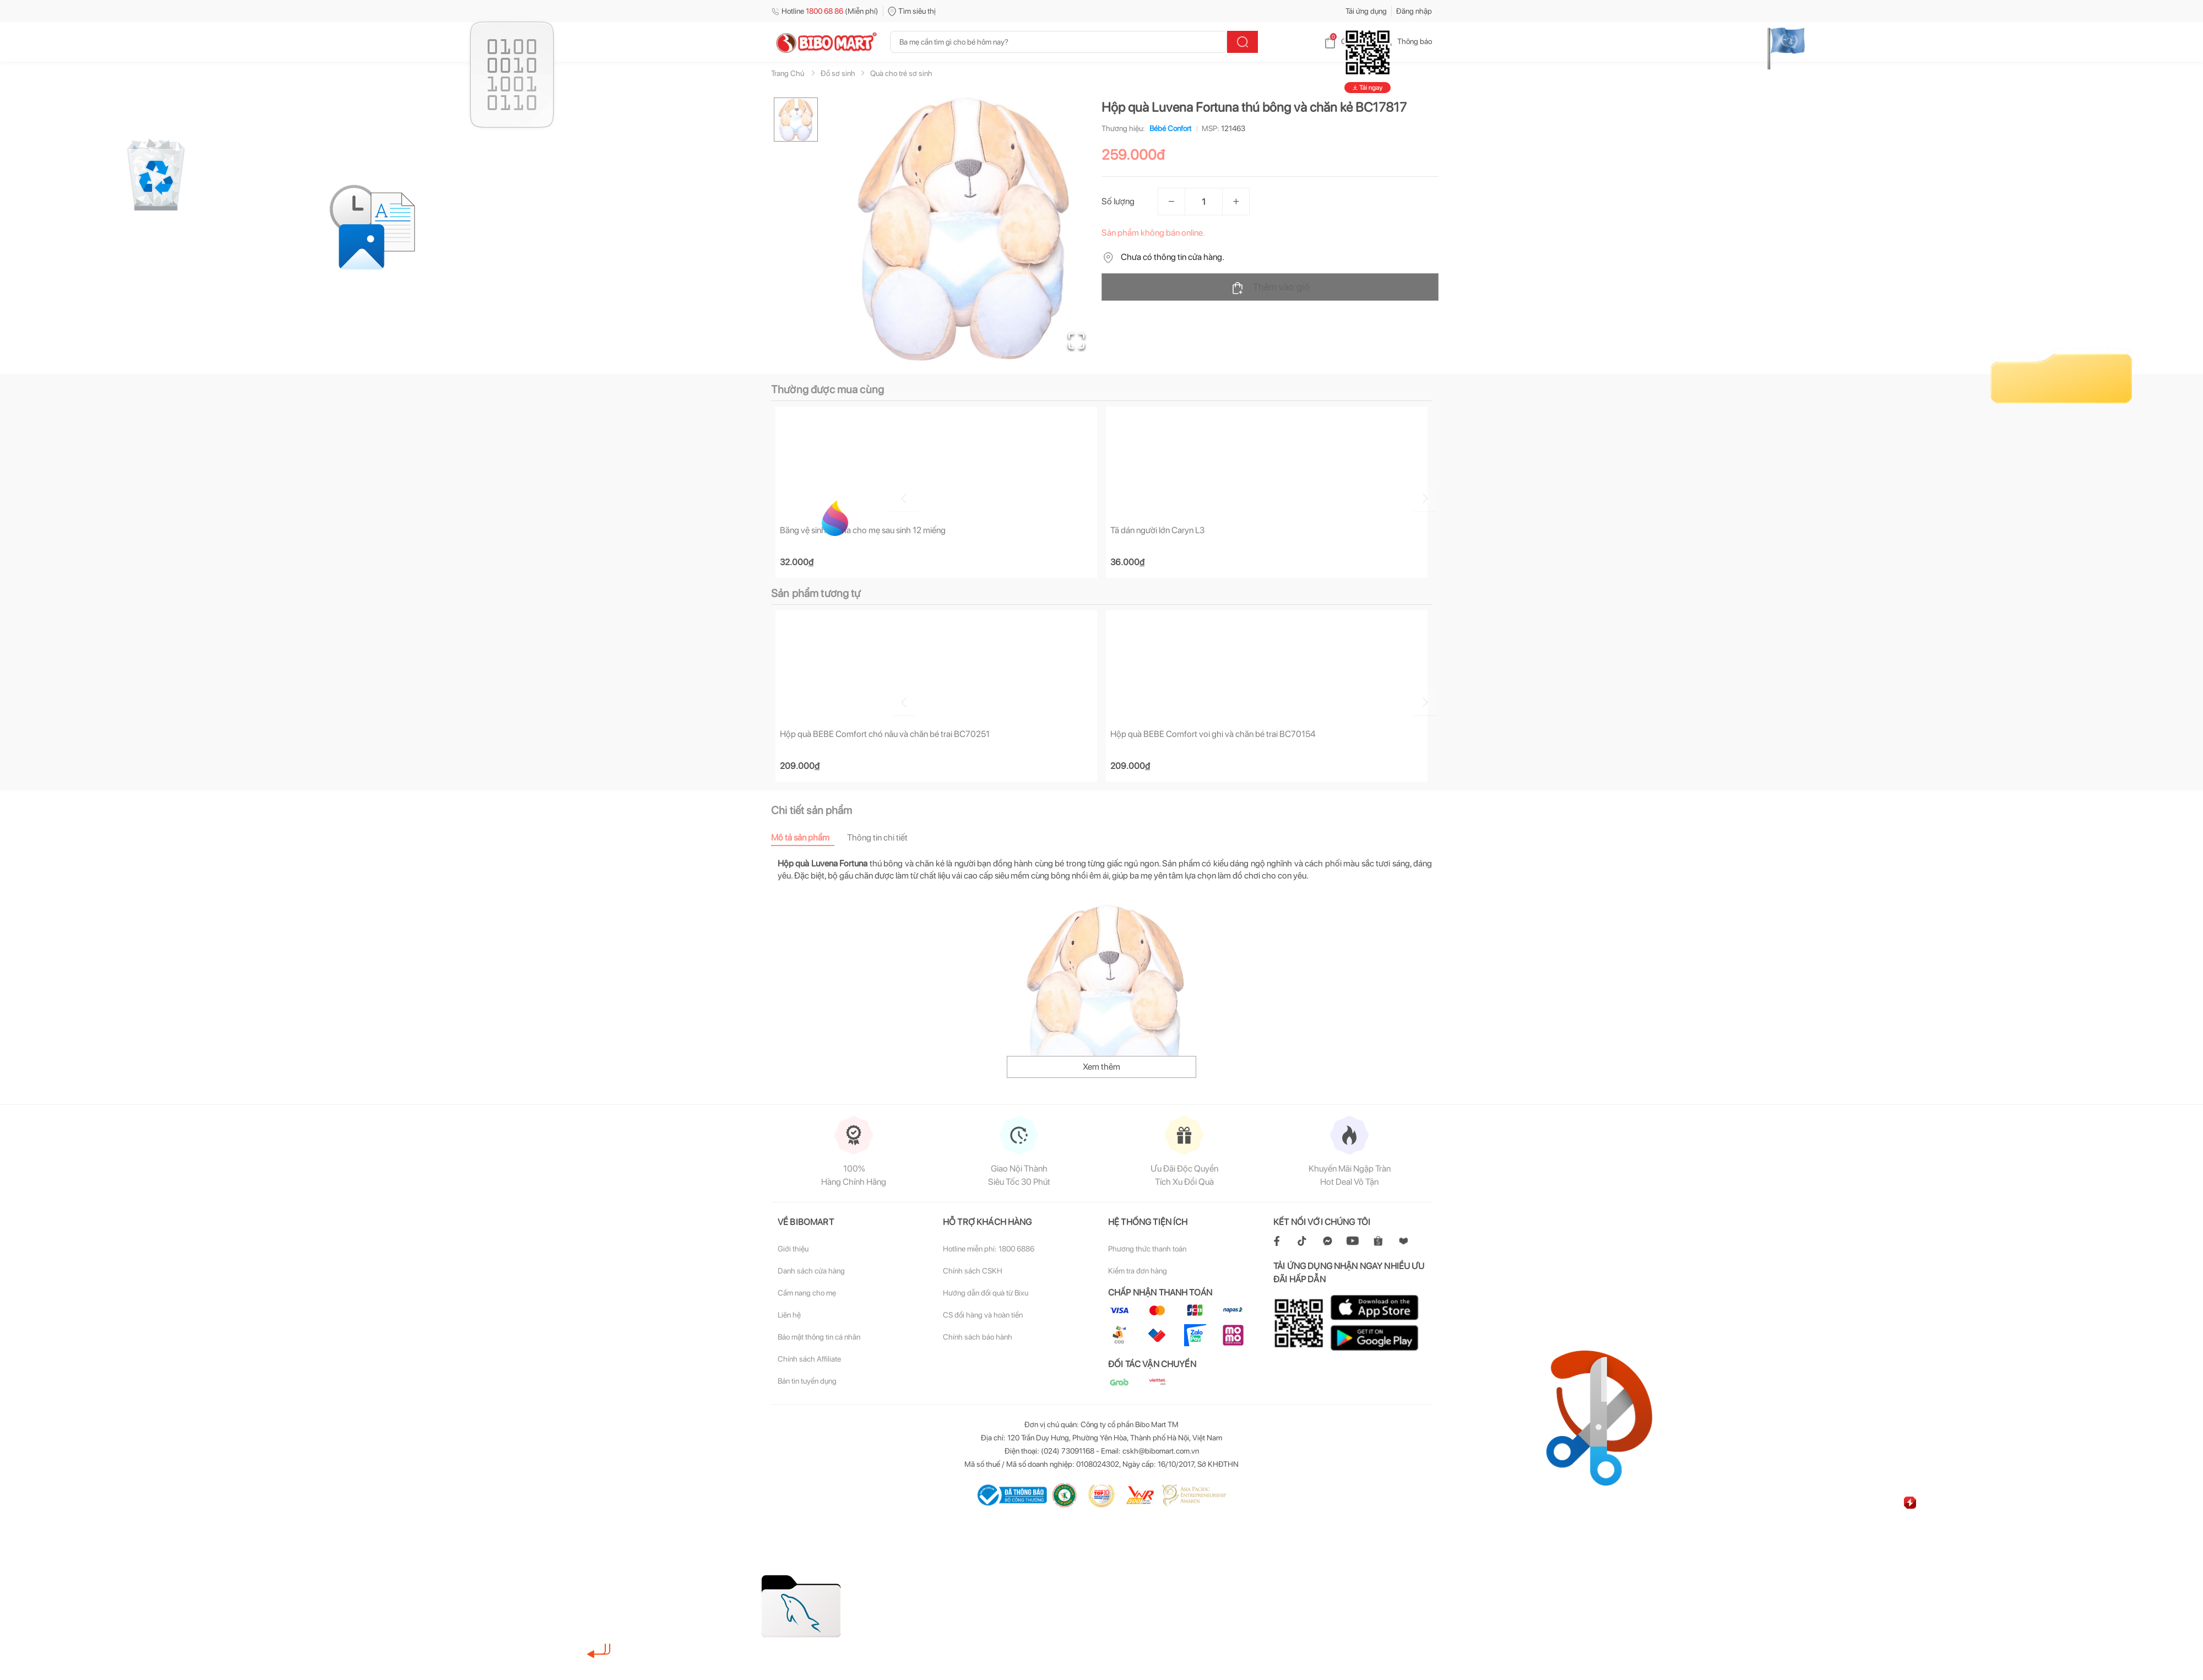 This screenshot has height=1680, width=2203. I want to click on open Paint 3D application, so click(835, 518).